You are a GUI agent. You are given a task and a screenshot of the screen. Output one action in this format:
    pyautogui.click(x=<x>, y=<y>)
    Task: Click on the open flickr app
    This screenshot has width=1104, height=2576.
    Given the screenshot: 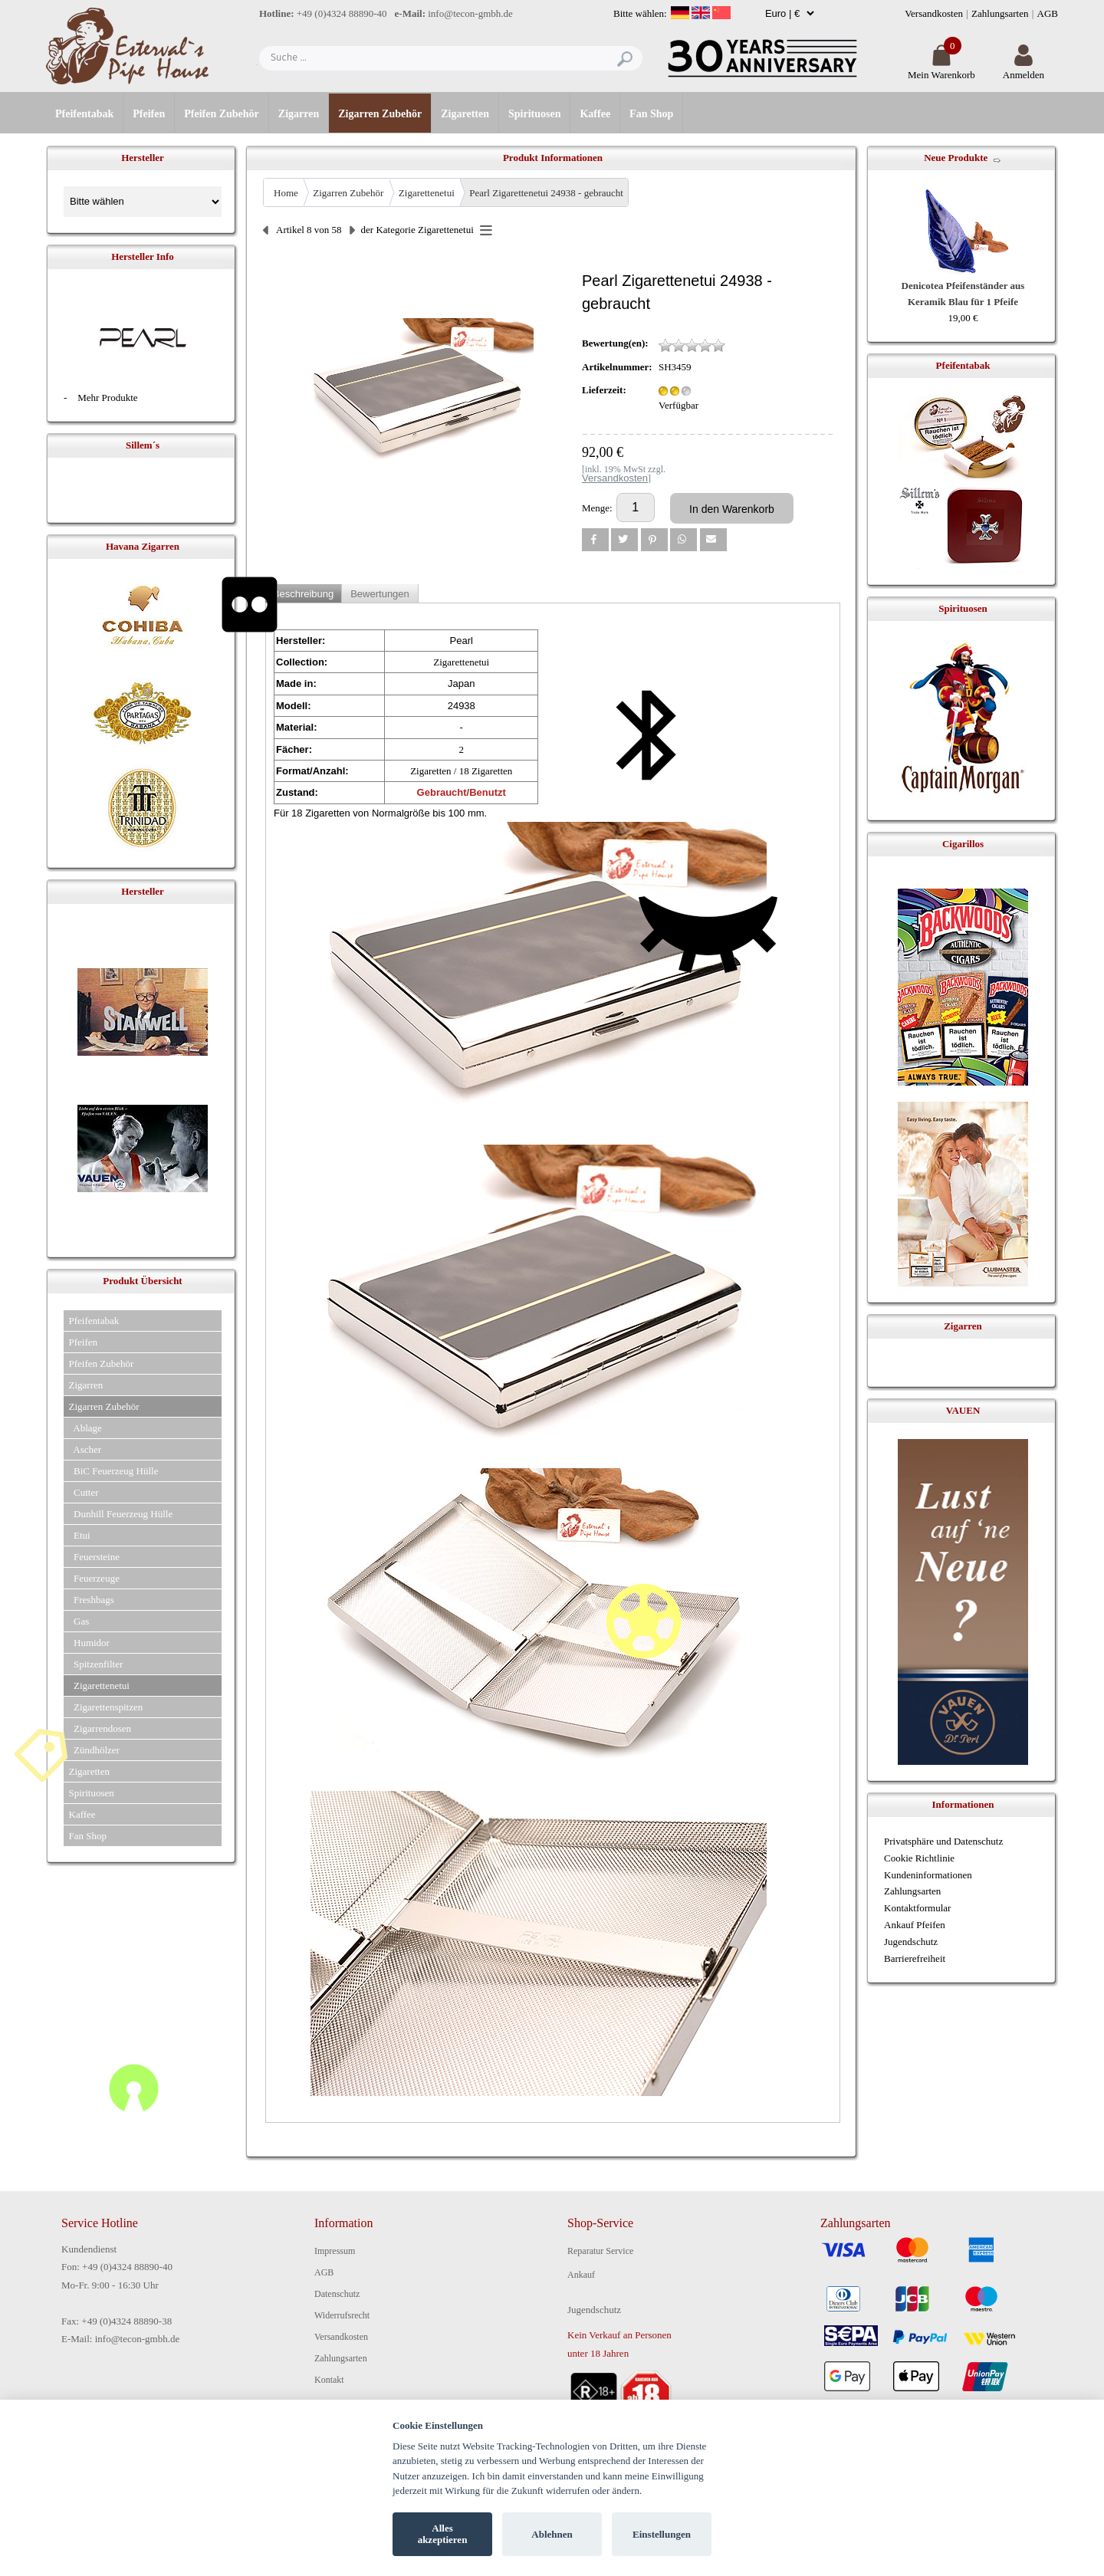 What is the action you would take?
    pyautogui.click(x=249, y=604)
    